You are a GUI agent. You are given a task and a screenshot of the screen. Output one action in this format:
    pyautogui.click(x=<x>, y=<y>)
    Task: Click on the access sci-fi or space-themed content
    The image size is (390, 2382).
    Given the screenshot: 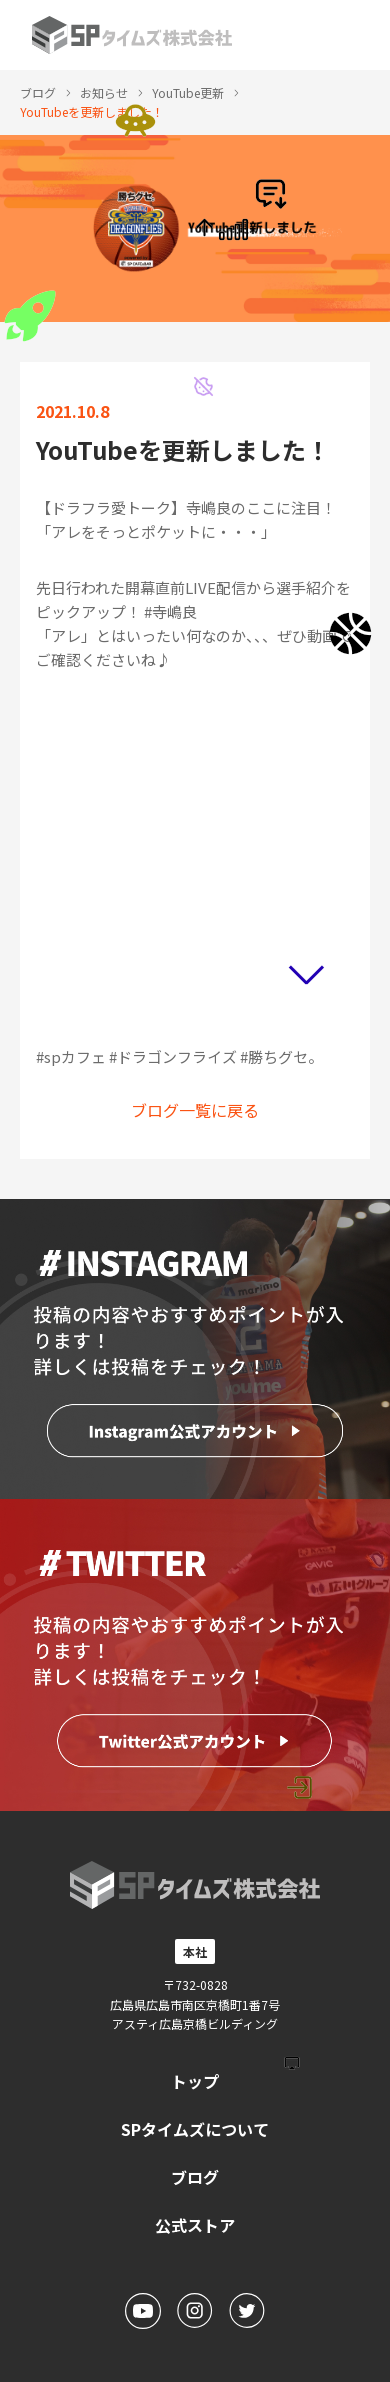 What is the action you would take?
    pyautogui.click(x=135, y=120)
    